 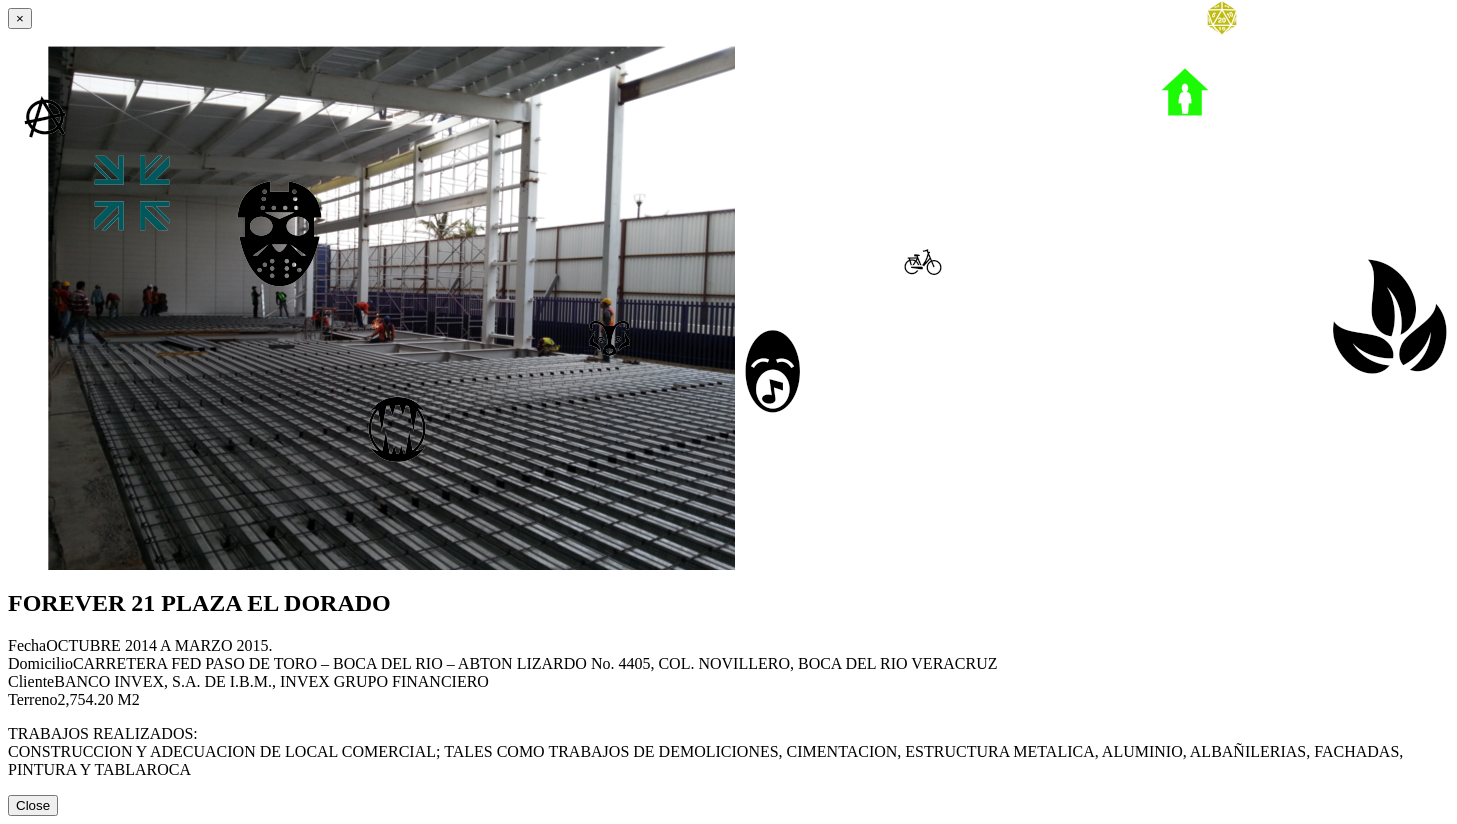 I want to click on indicates vampire or monster character class, so click(x=396, y=429).